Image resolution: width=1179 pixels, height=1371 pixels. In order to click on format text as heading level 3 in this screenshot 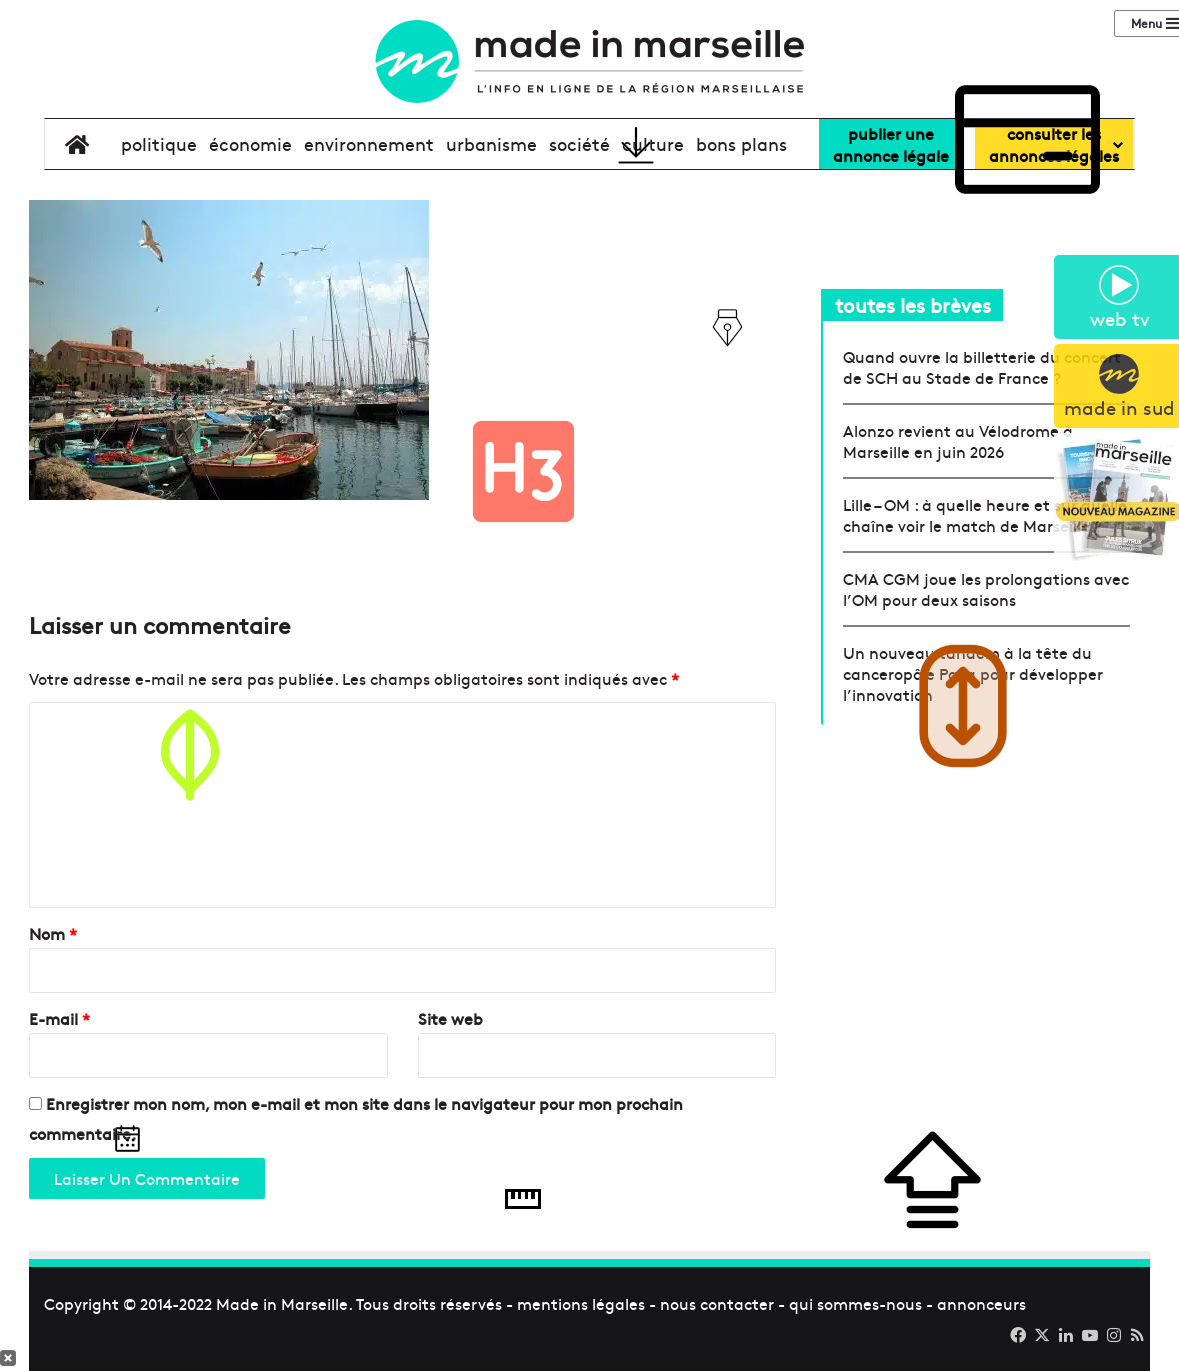, I will do `click(523, 471)`.